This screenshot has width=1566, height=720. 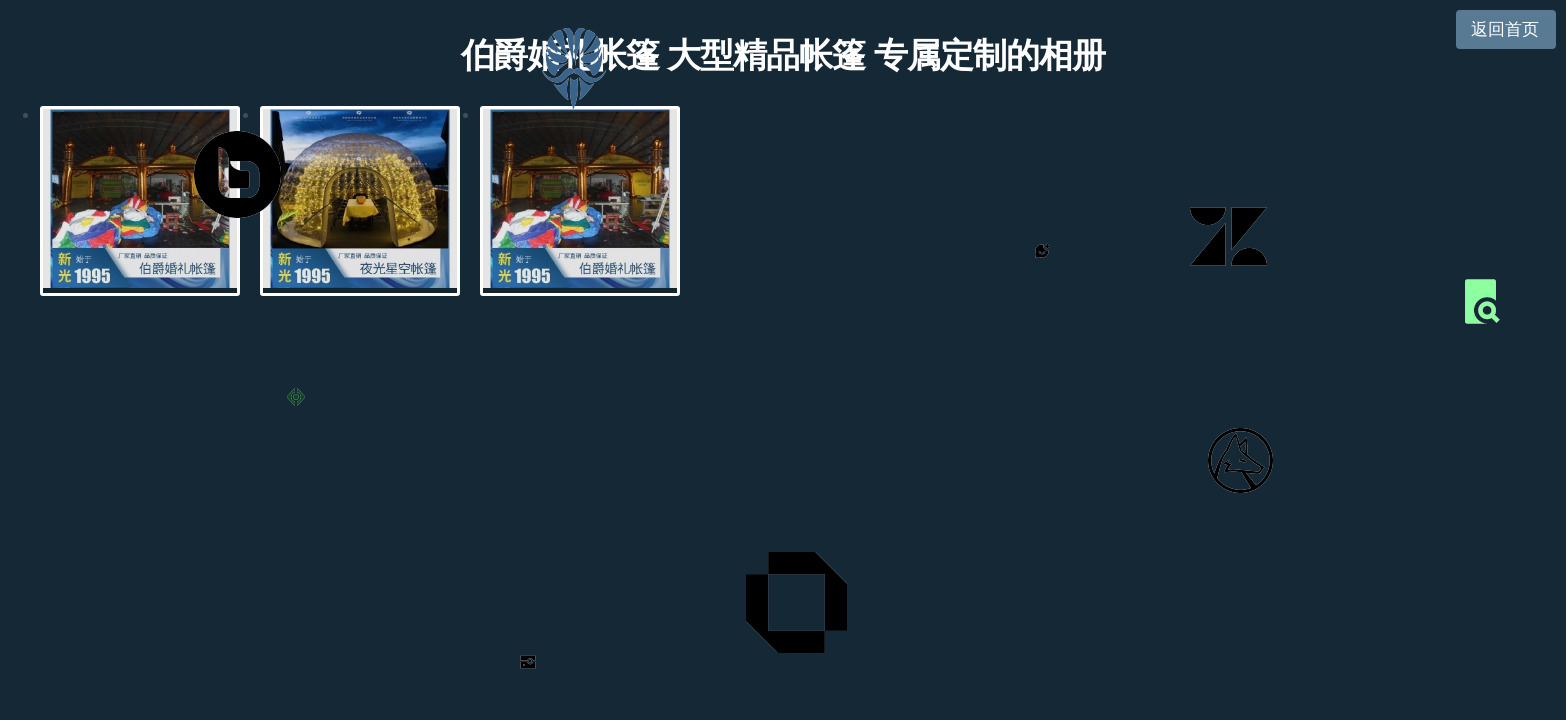 What do you see at coordinates (1480, 301) in the screenshot?
I see `find my phone feature` at bounding box center [1480, 301].